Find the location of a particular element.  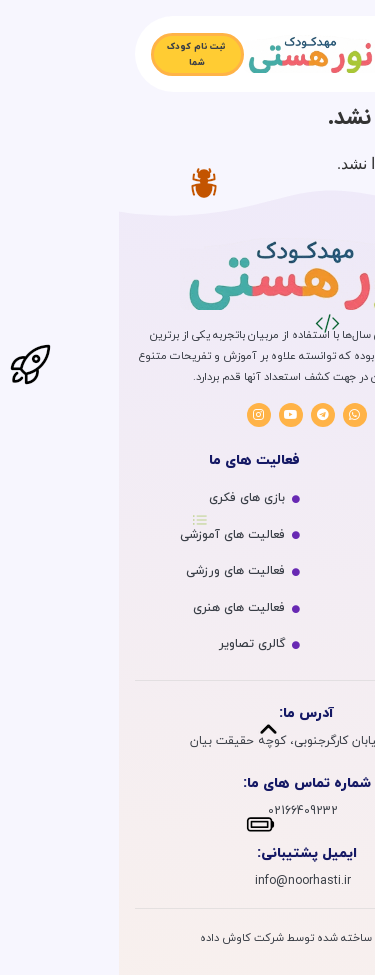

view or edit source code is located at coordinates (327, 323).